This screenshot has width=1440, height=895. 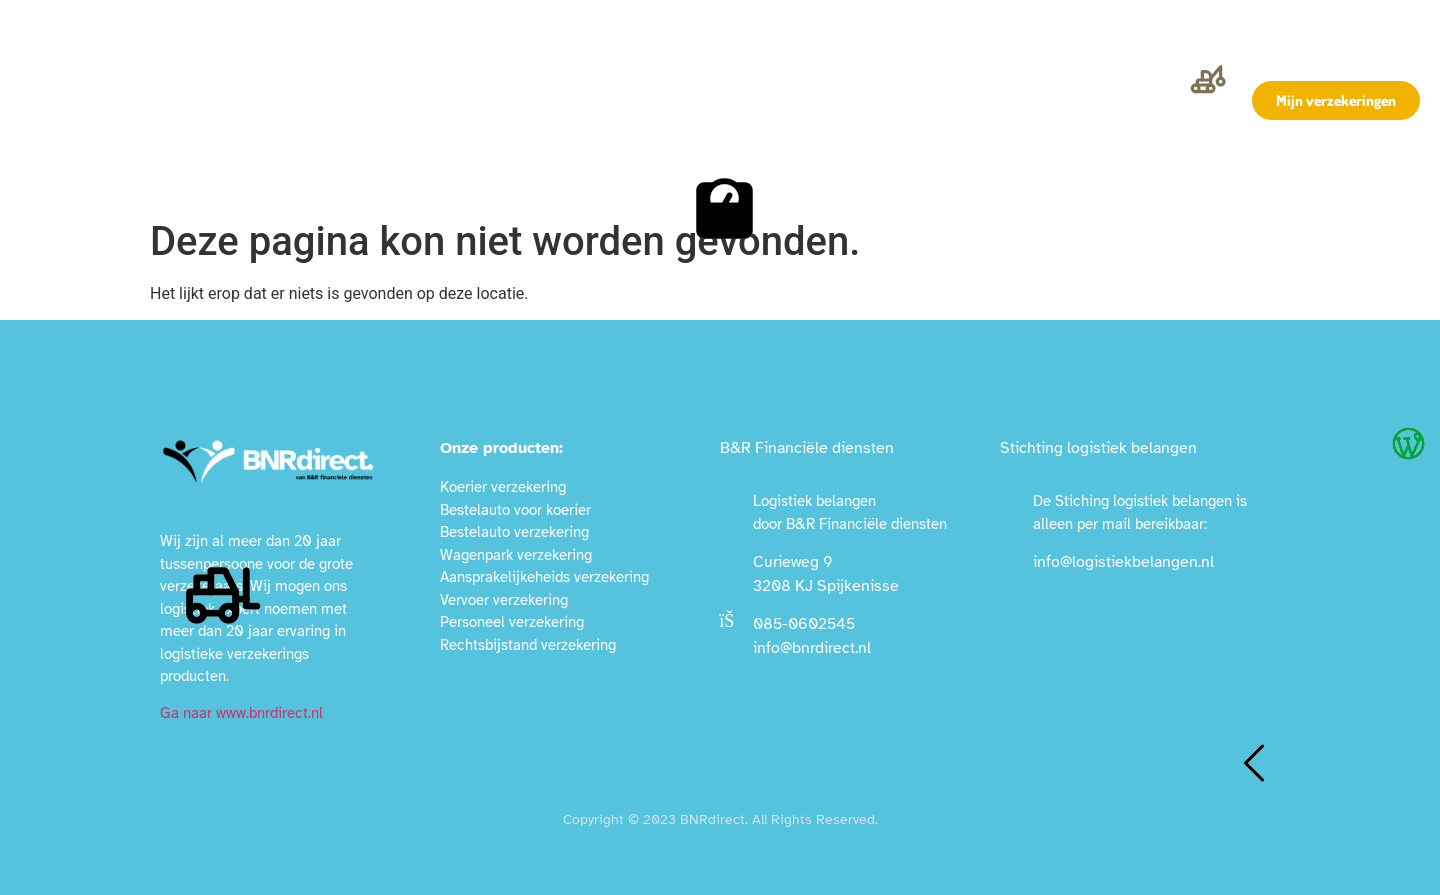 I want to click on demolition or destruction tool, so click(x=1209, y=80).